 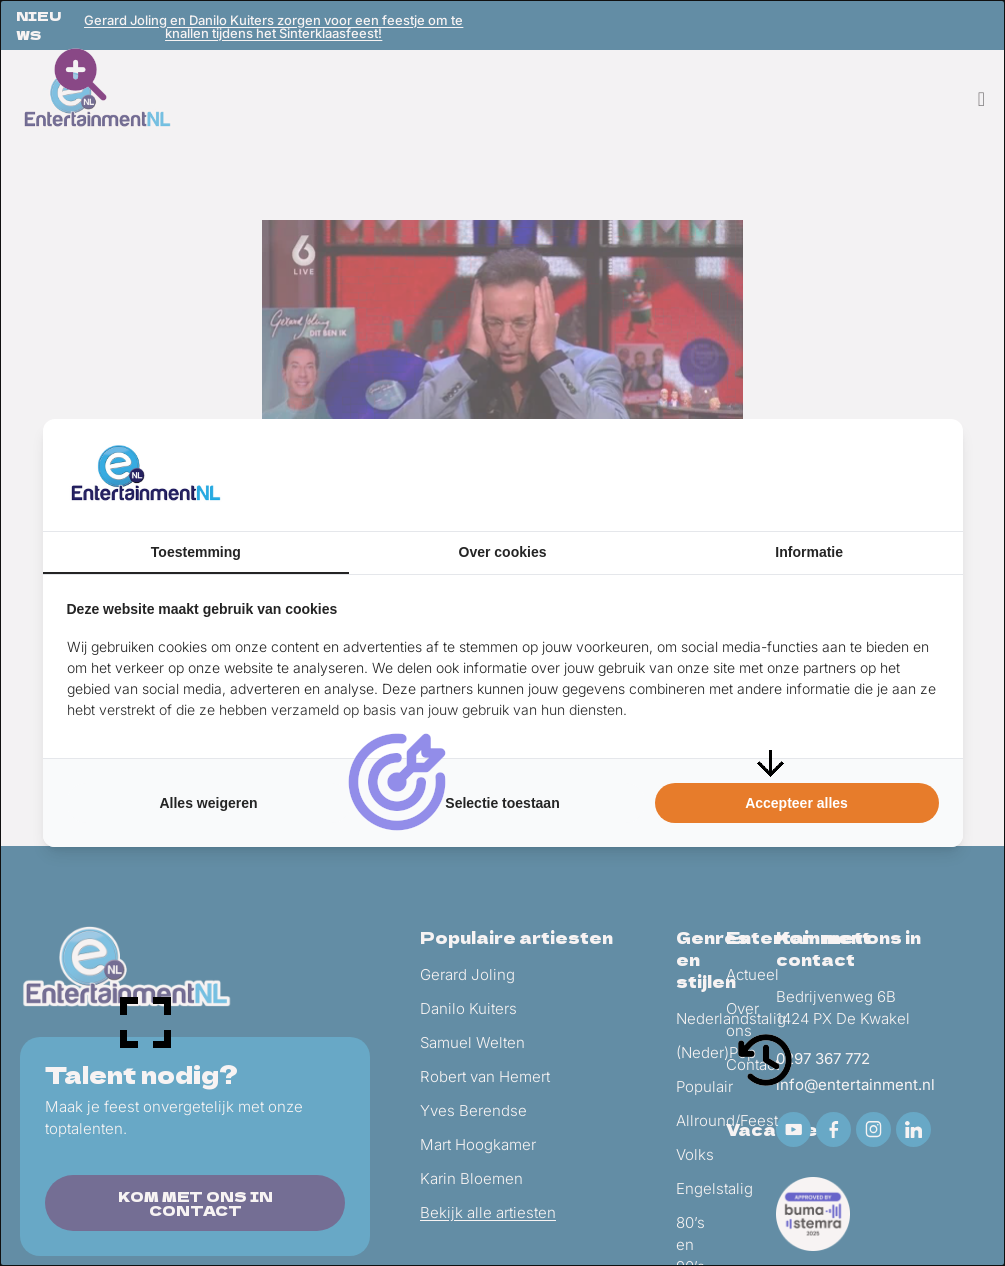 What do you see at coordinates (145, 1022) in the screenshot?
I see `expand to fullscreen mode` at bounding box center [145, 1022].